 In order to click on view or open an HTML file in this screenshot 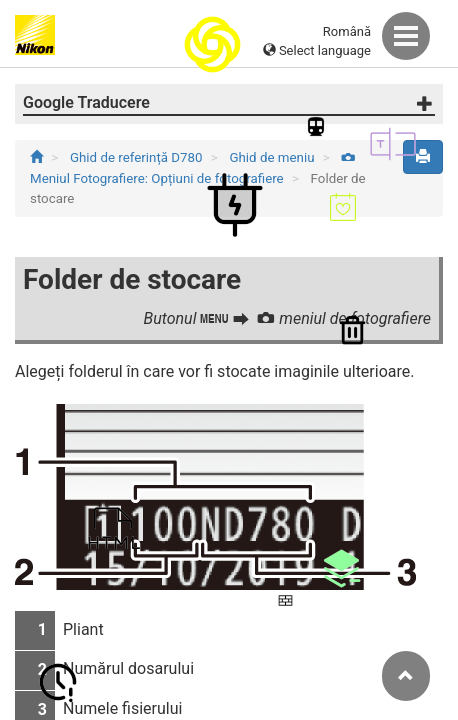, I will do `click(113, 530)`.